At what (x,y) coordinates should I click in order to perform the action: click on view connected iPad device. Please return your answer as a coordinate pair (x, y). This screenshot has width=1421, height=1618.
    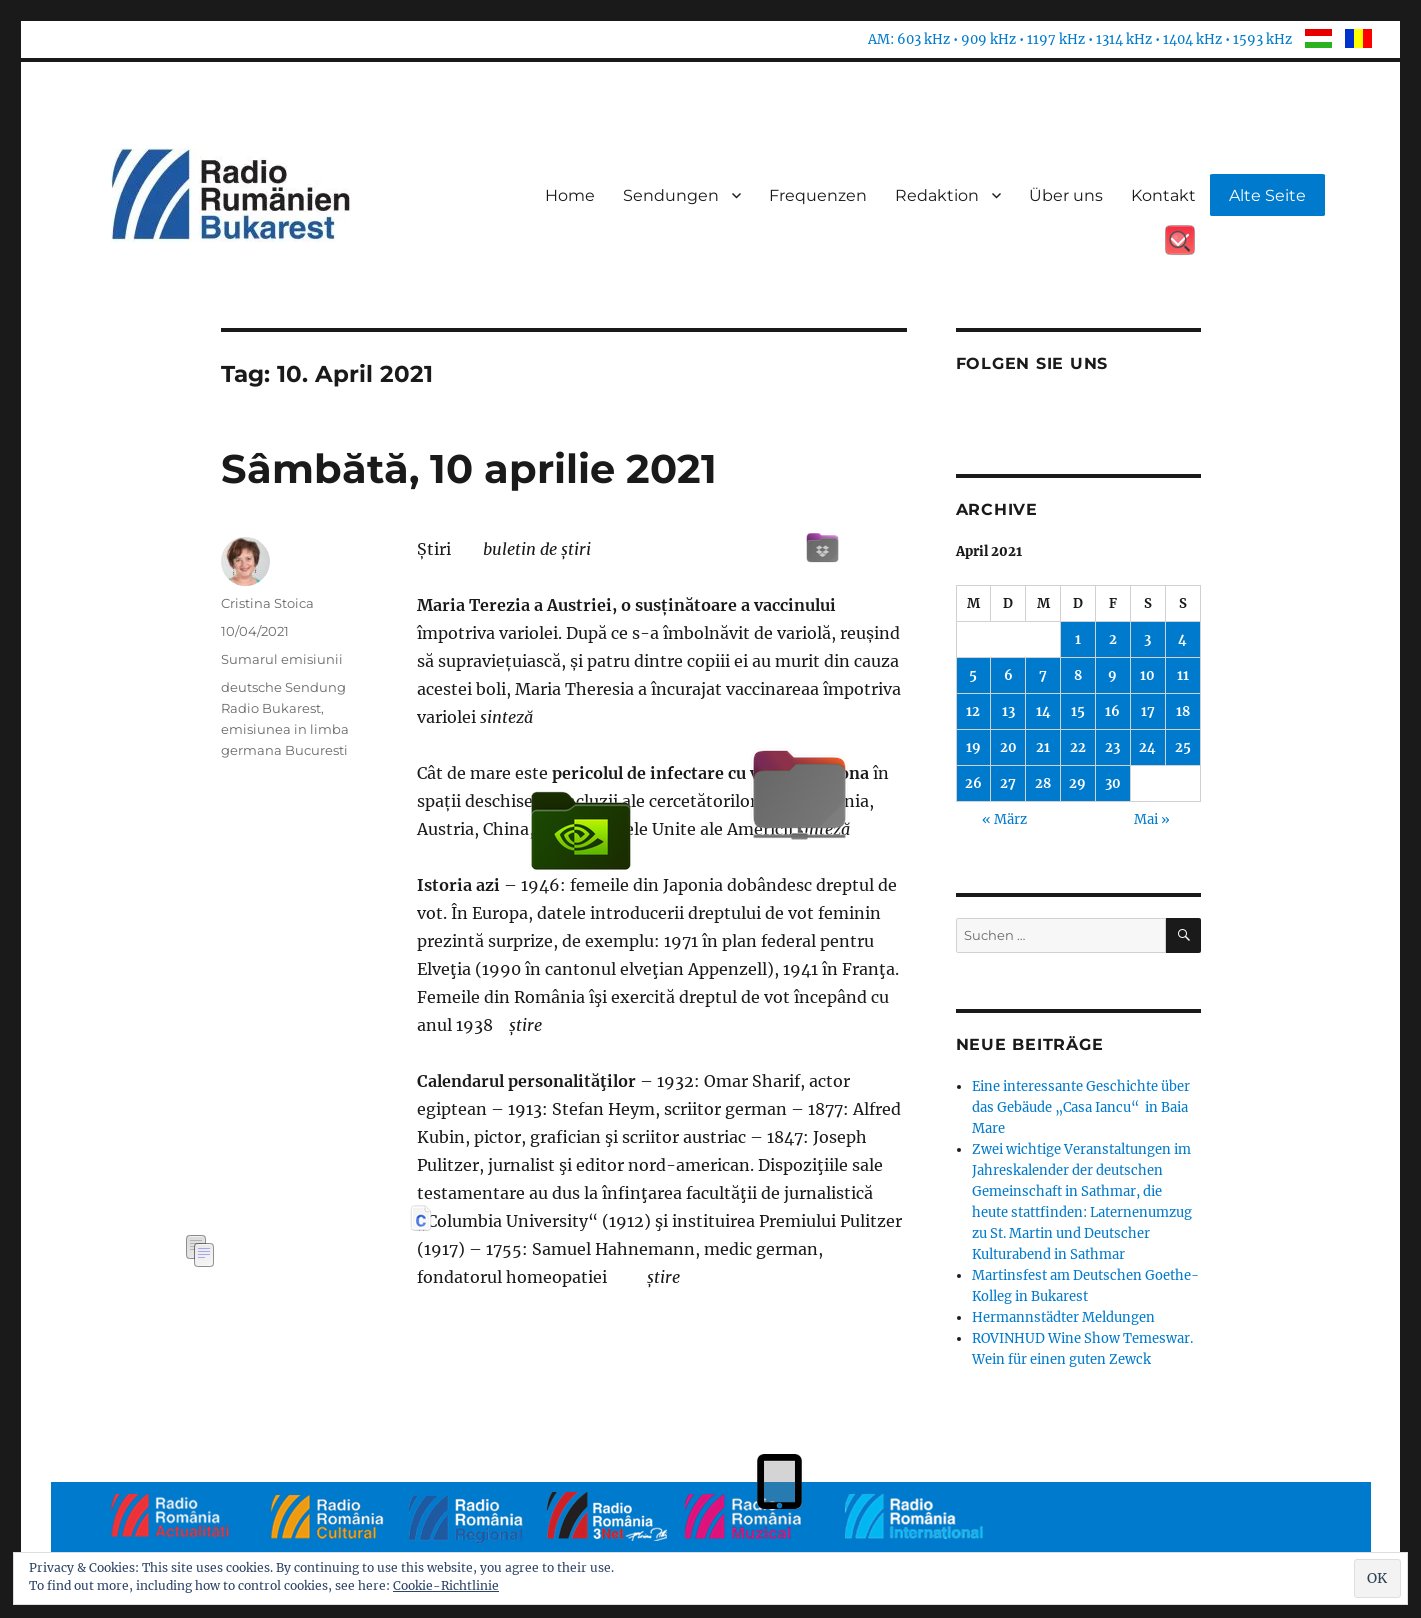
    Looking at the image, I should click on (779, 1481).